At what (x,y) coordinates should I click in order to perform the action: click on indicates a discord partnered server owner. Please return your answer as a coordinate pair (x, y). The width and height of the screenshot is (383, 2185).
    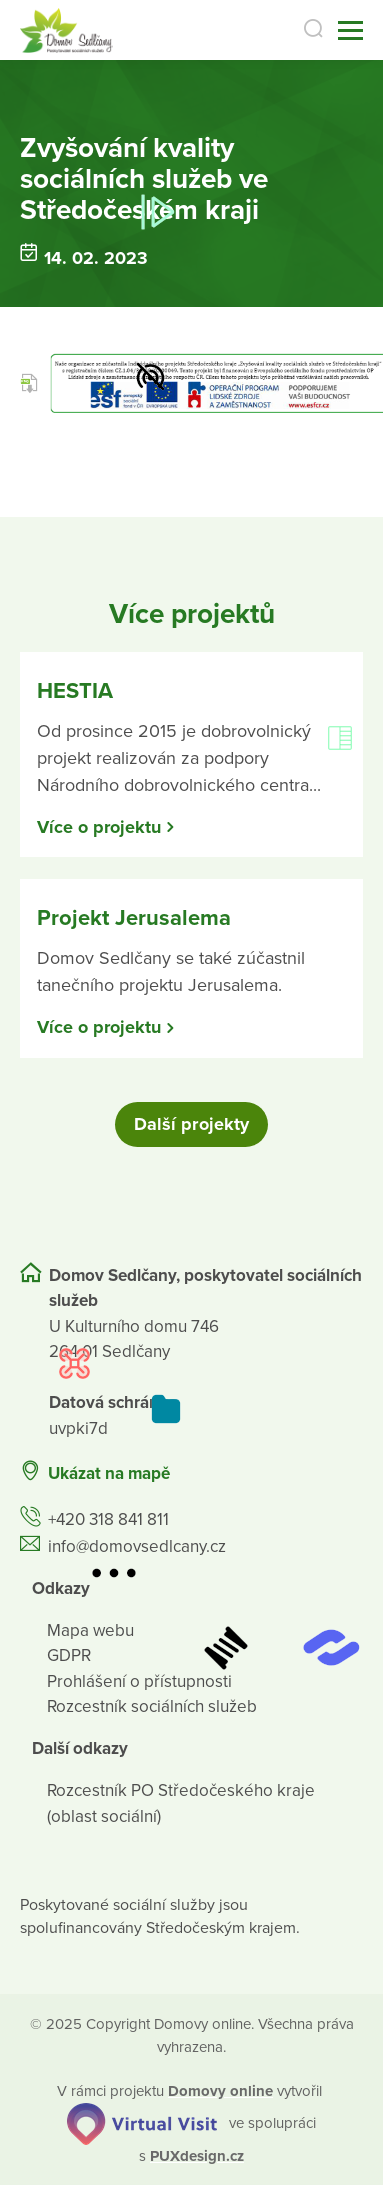
    Looking at the image, I should click on (331, 1647).